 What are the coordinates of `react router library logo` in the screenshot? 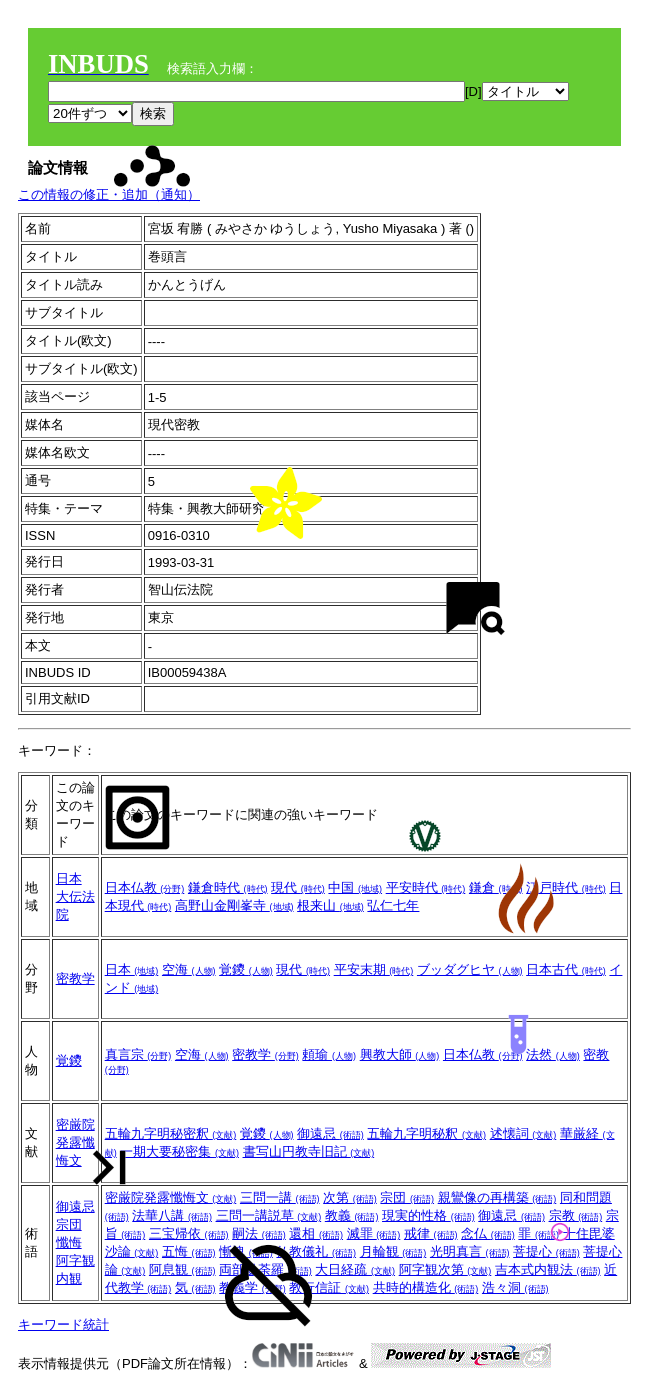 It's located at (152, 166).